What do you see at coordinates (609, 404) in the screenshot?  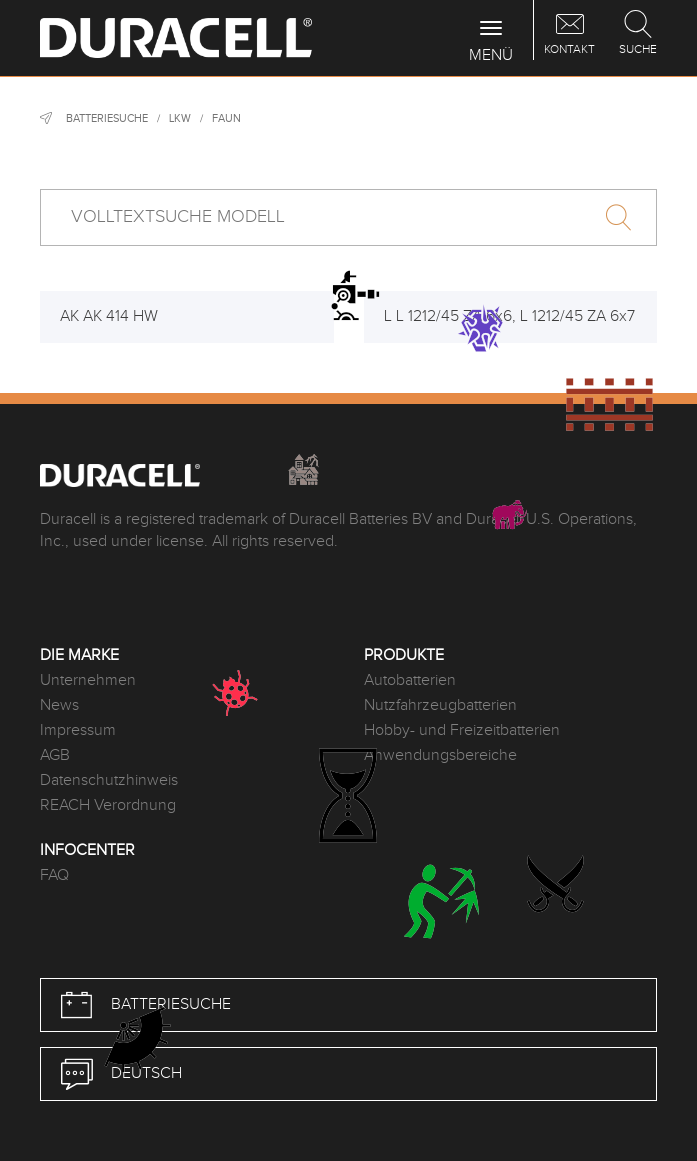 I see `access train or railway station information` at bounding box center [609, 404].